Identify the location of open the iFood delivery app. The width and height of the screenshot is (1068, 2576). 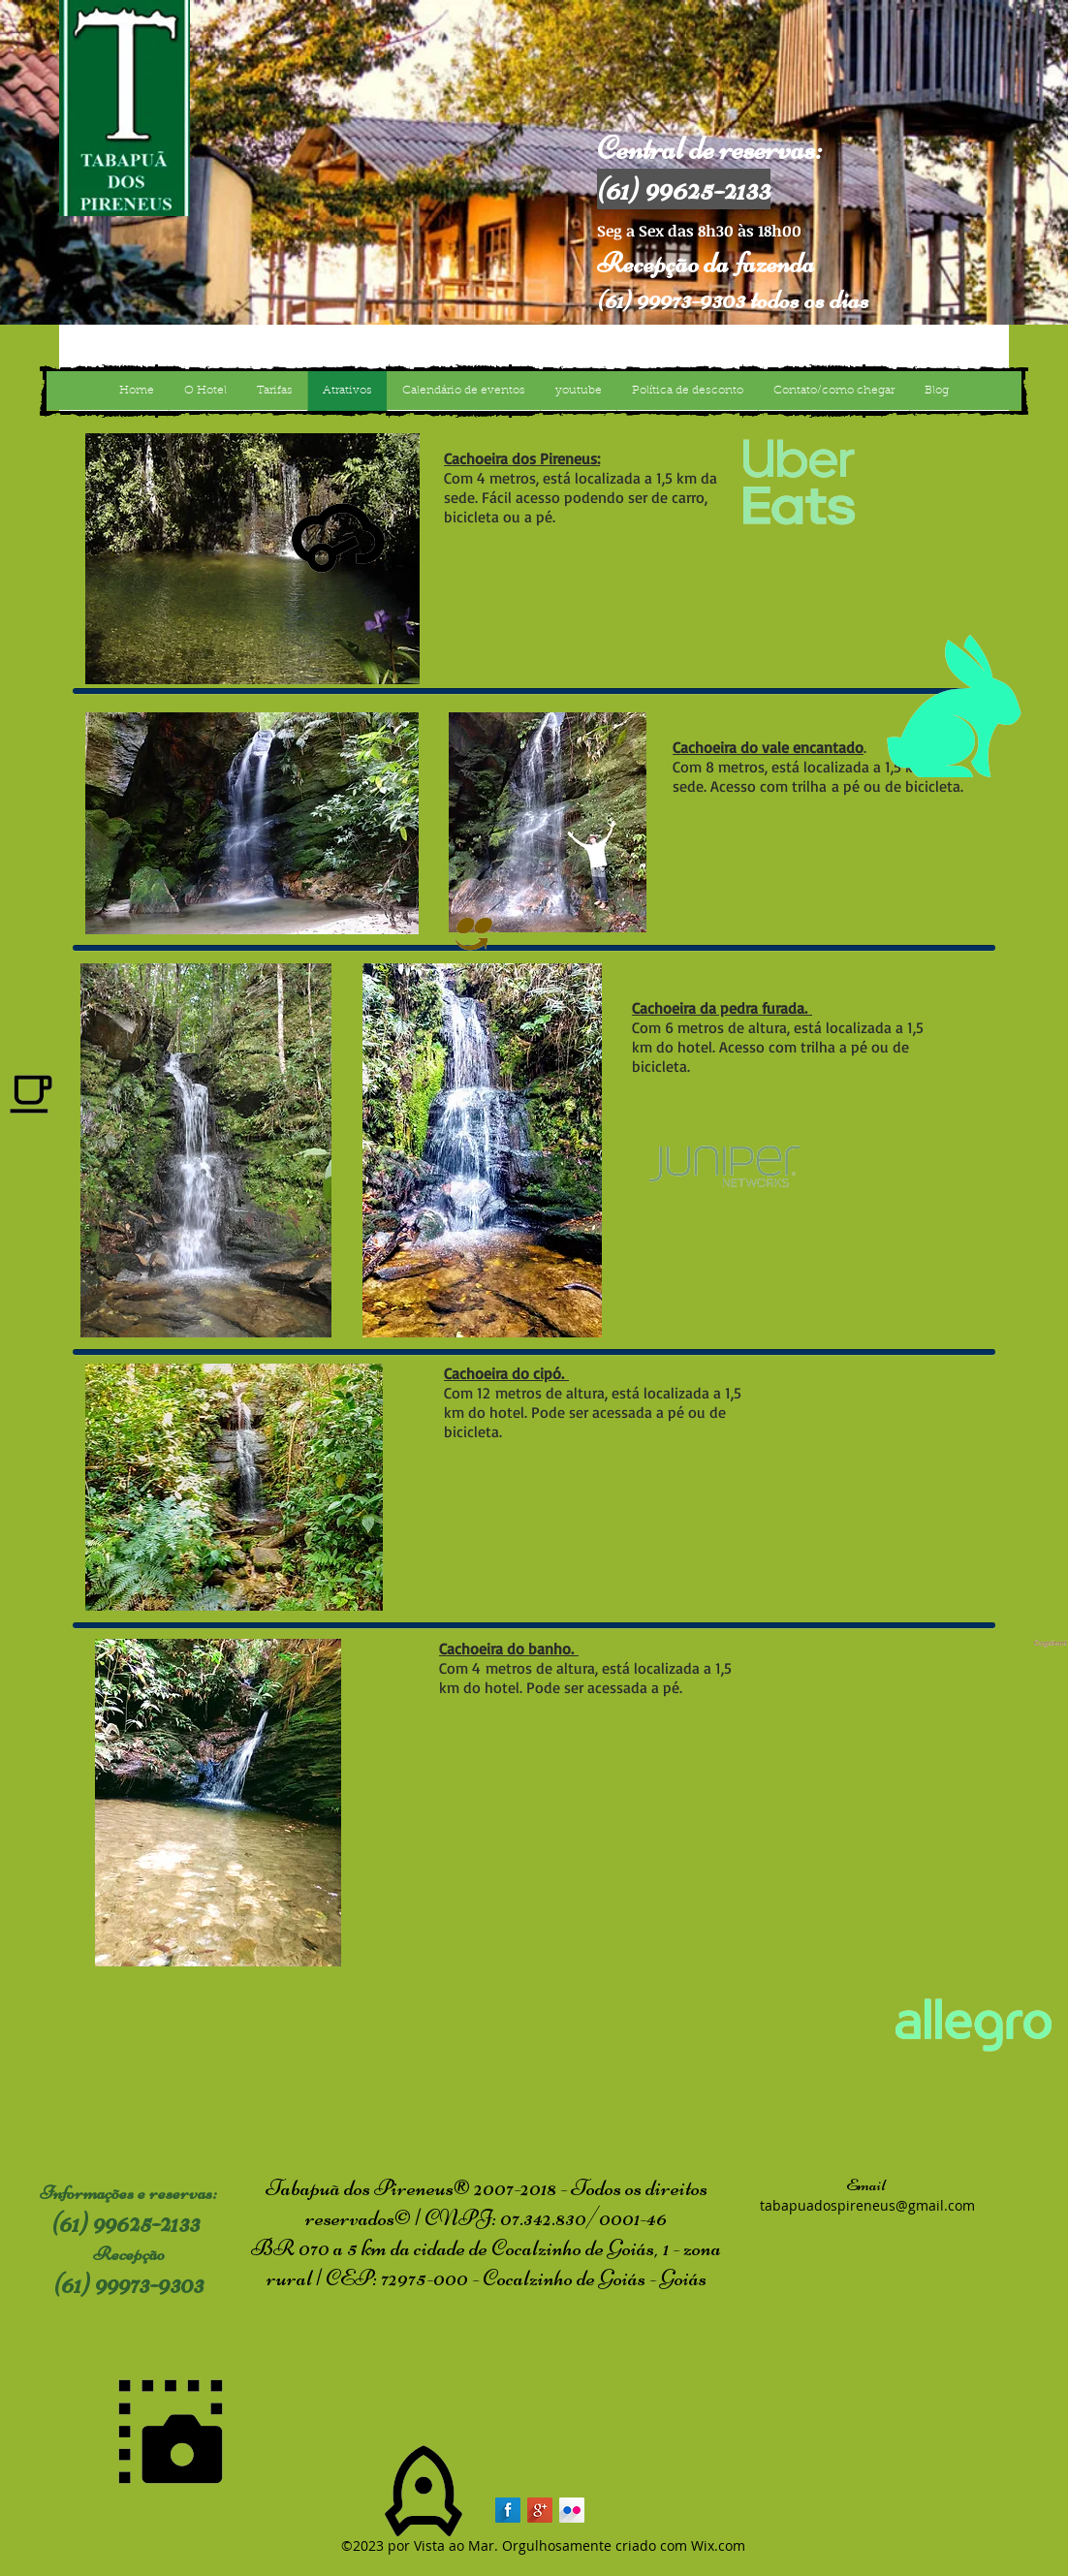
(473, 933).